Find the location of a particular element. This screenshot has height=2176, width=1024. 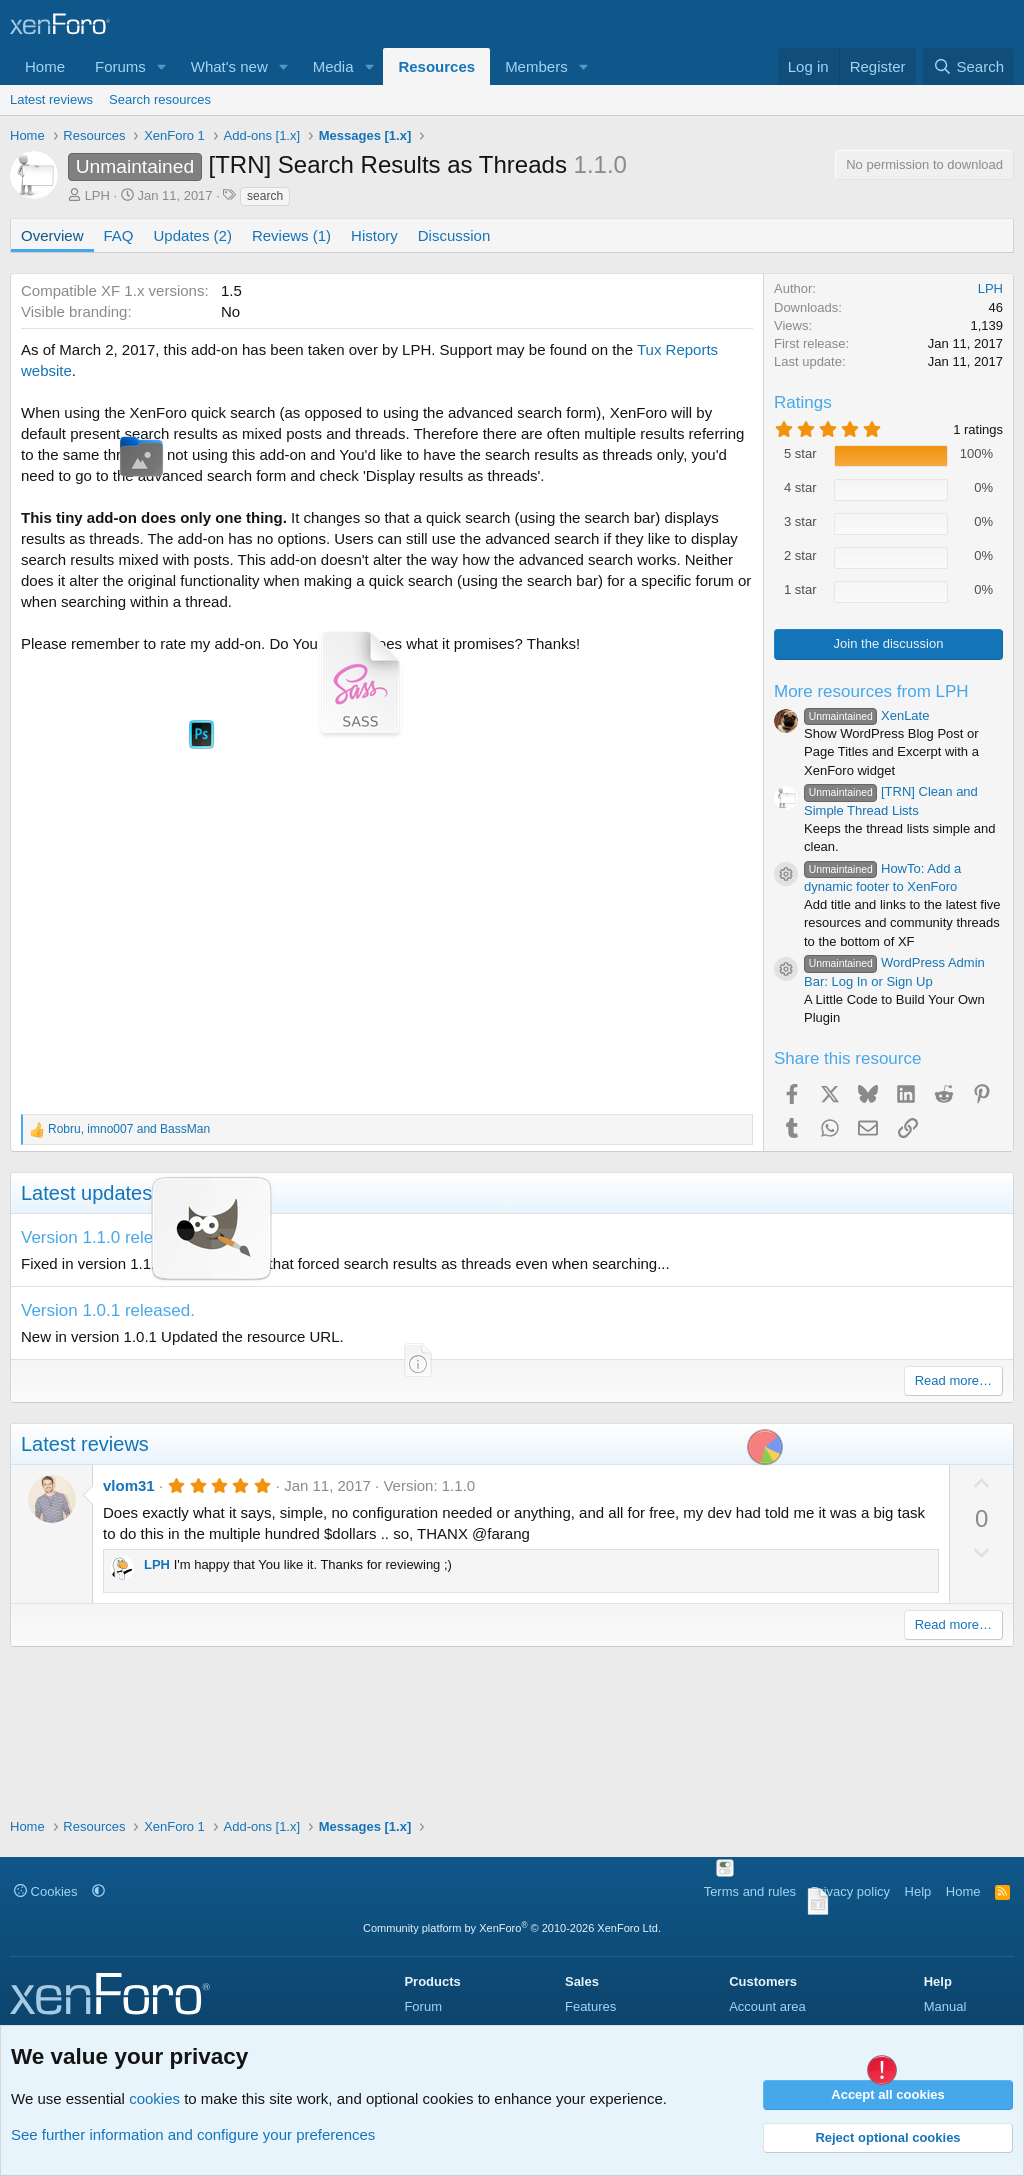

a mobipocket ebook file is located at coordinates (818, 1902).